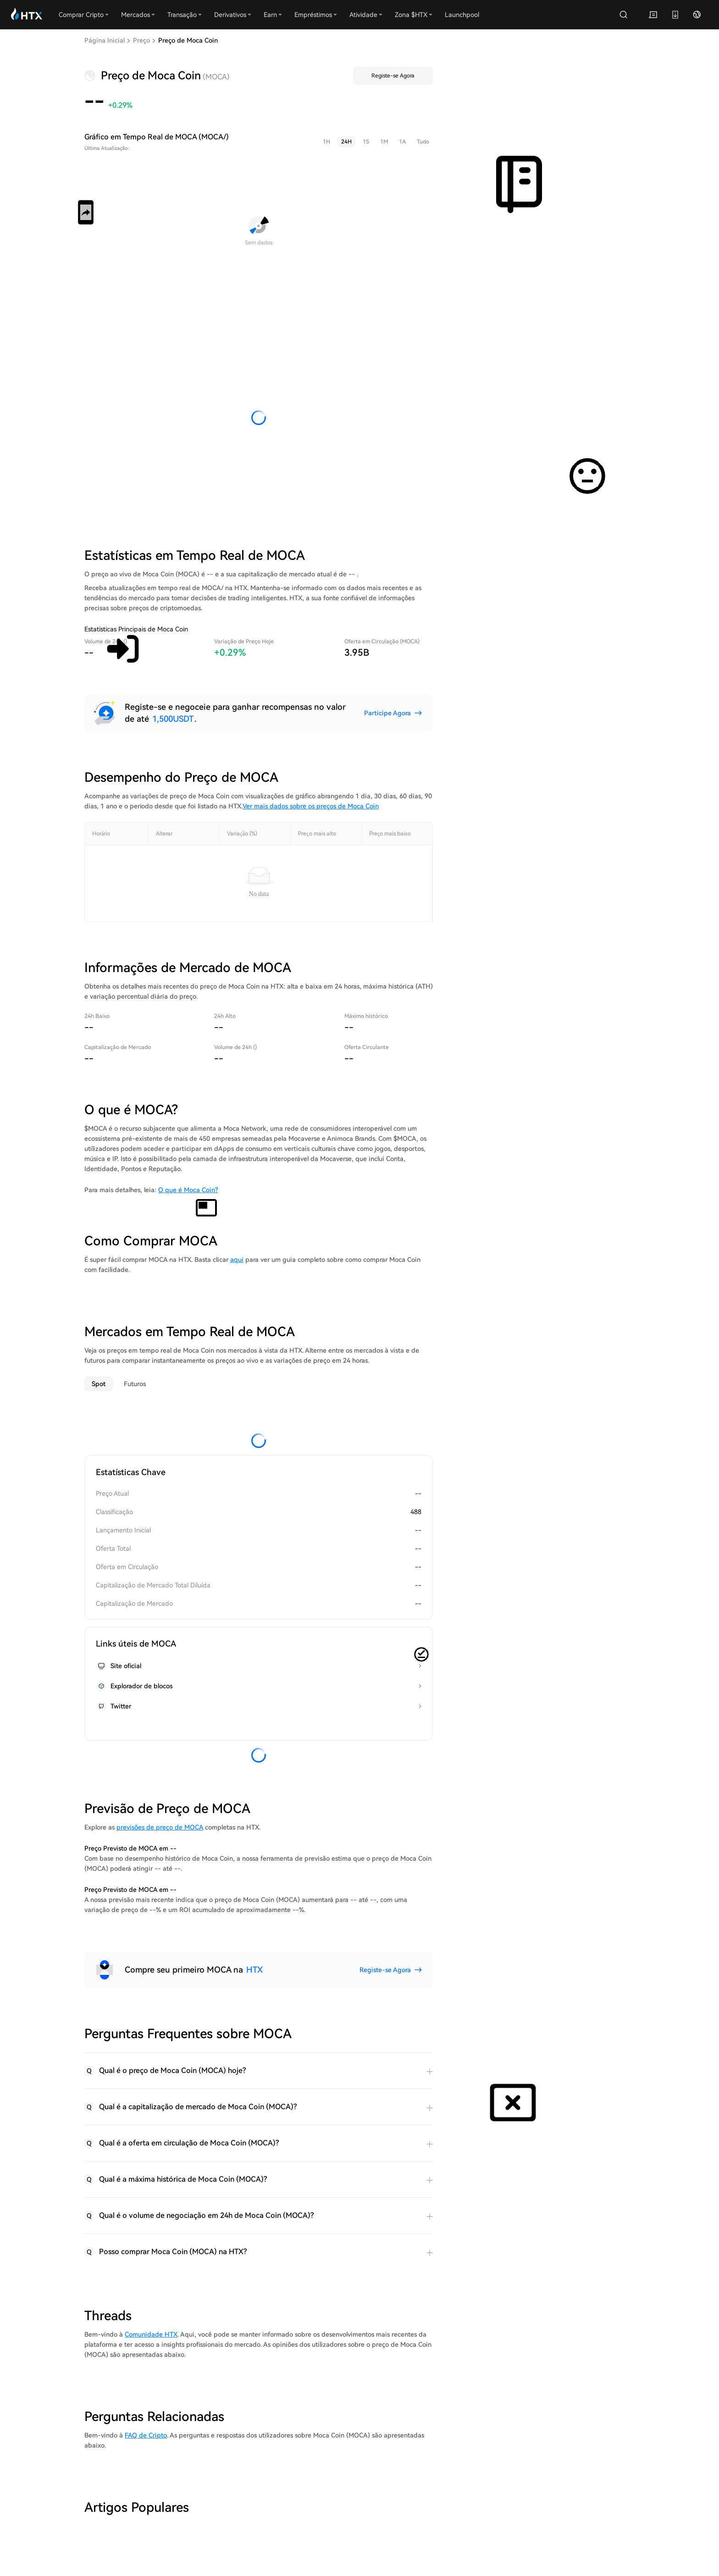 This screenshot has width=719, height=2576. What do you see at coordinates (513, 2102) in the screenshot?
I see `cancel or close a presentation` at bounding box center [513, 2102].